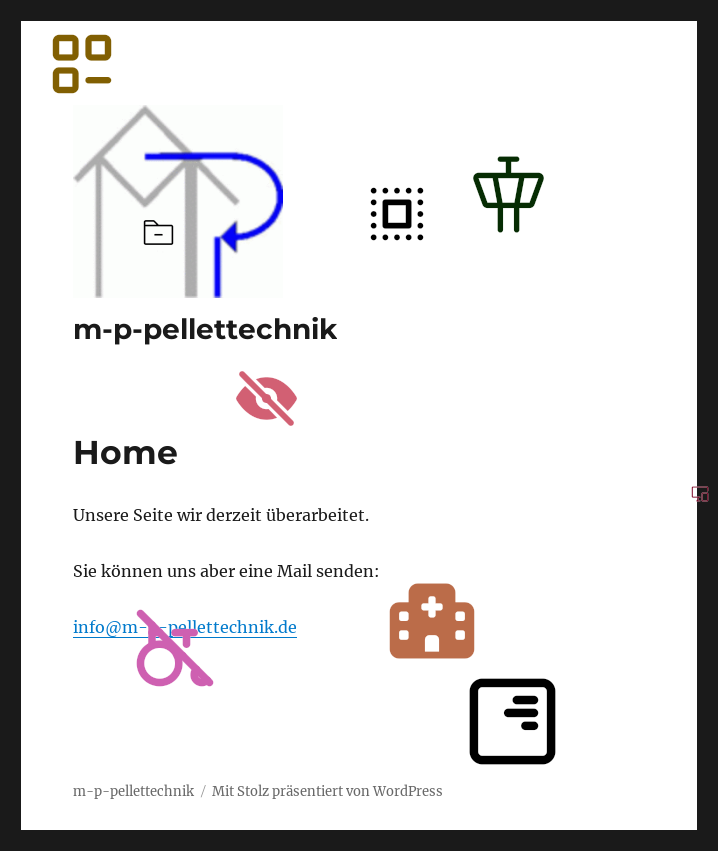 Image resolution: width=718 pixels, height=851 pixels. I want to click on indicates wheelchair accessibility is unavailable, so click(175, 648).